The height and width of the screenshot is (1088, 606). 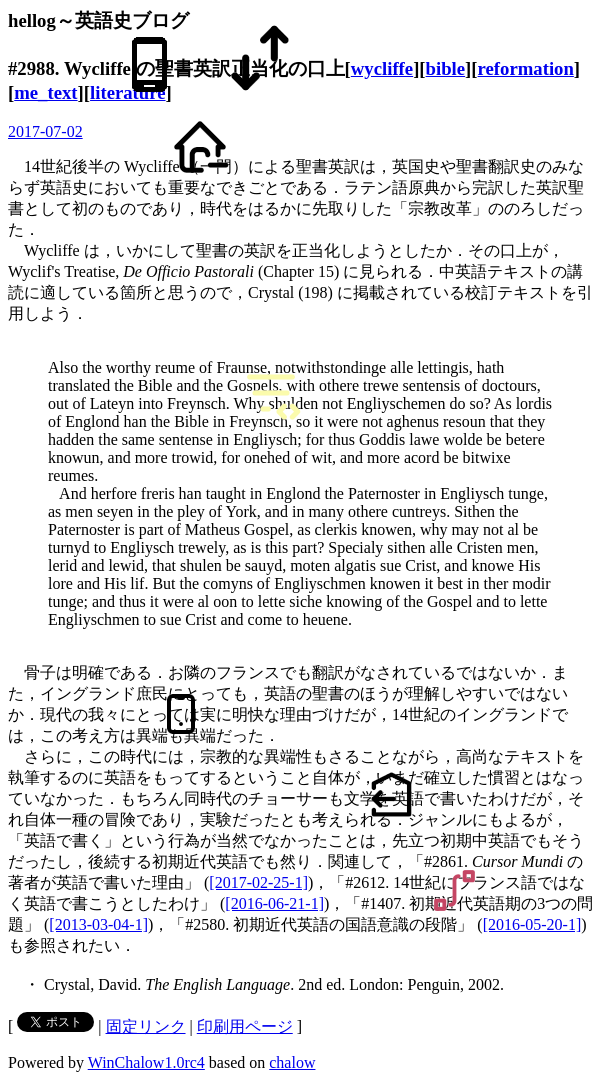 What do you see at coordinates (181, 714) in the screenshot?
I see `switch to mobile view` at bounding box center [181, 714].